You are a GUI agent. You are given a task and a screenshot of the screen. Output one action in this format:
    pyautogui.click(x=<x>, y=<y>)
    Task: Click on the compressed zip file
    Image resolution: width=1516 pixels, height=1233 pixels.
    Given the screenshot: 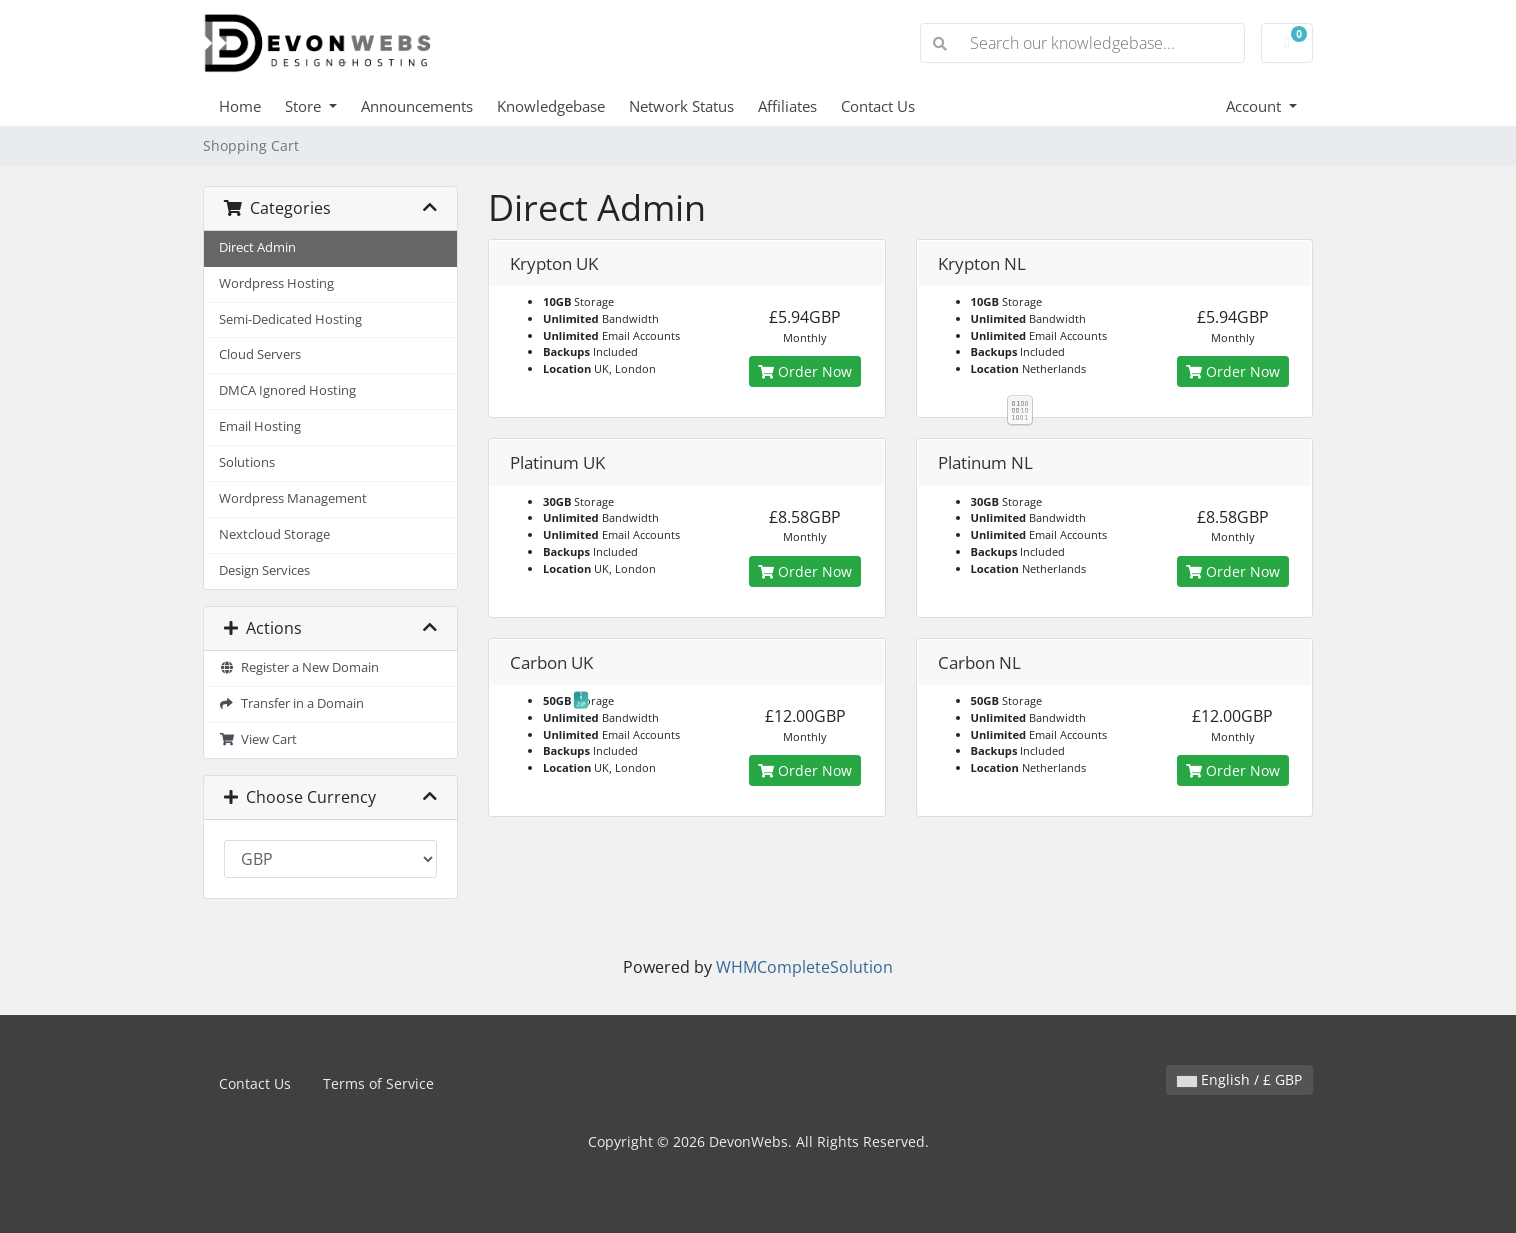 What is the action you would take?
    pyautogui.click(x=581, y=700)
    